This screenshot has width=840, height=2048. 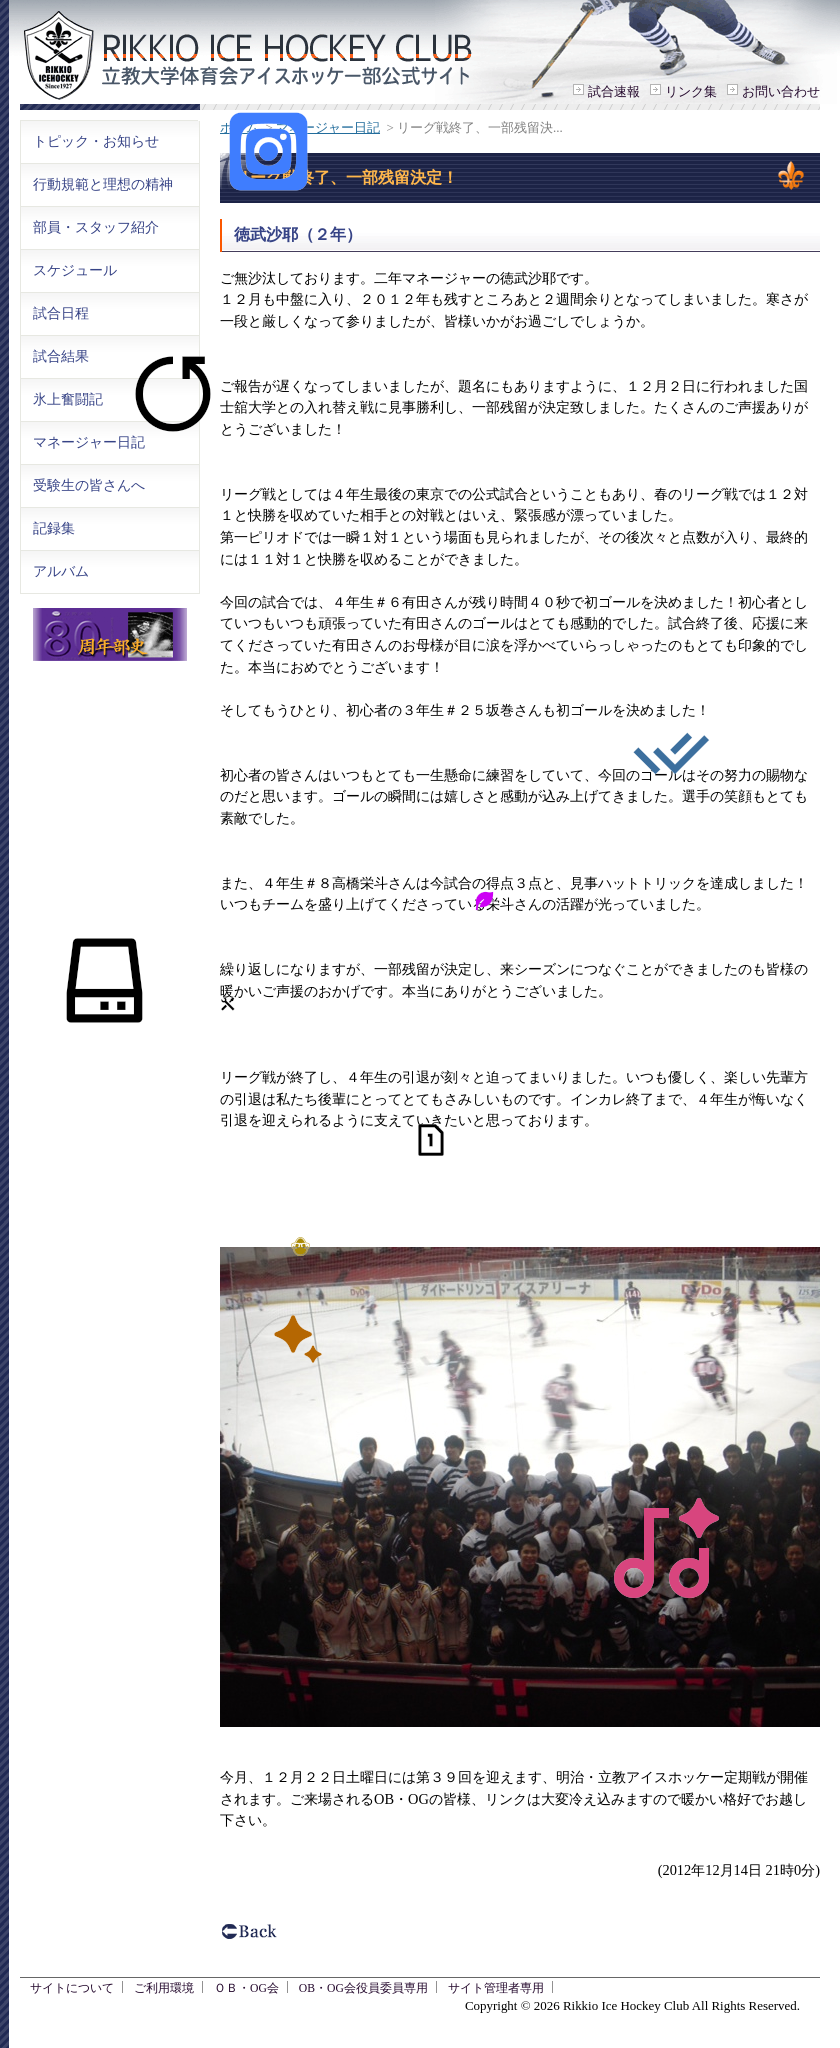 I want to click on access settings or configuration options, so click(x=228, y=1004).